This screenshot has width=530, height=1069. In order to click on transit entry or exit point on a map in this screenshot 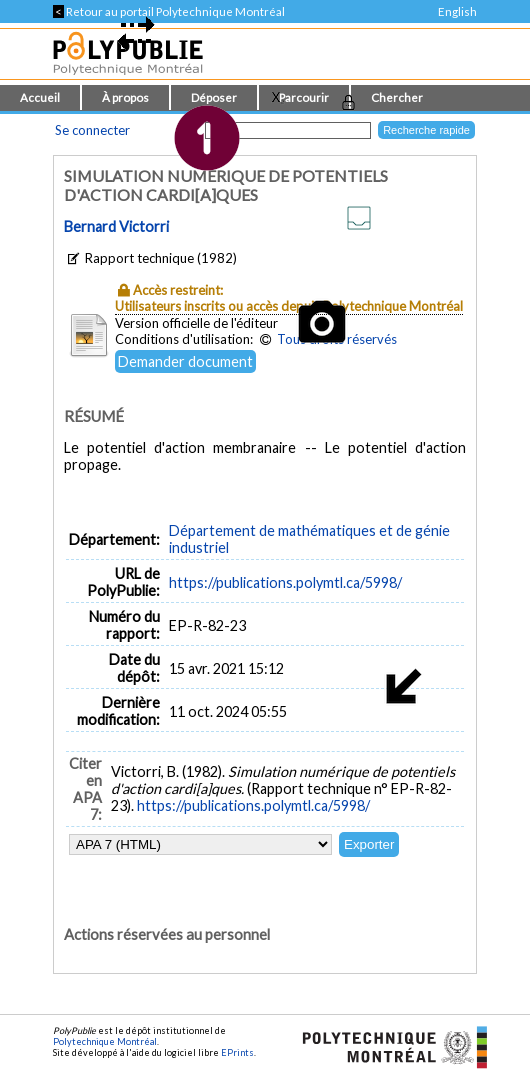, I will do `click(404, 686)`.